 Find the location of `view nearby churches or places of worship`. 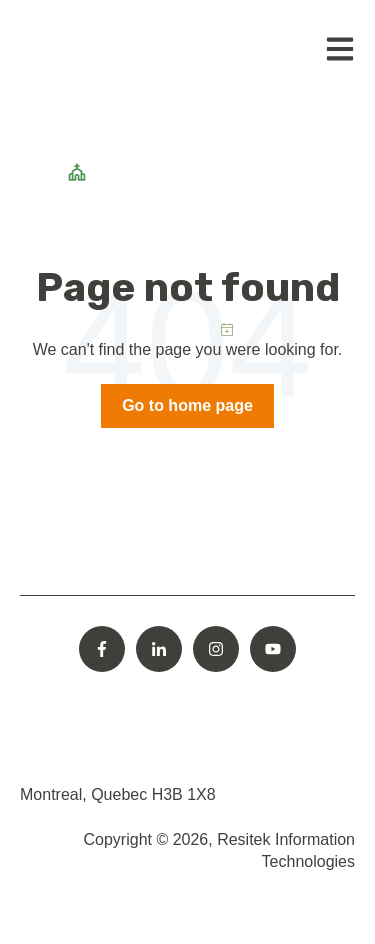

view nearby churches or places of worship is located at coordinates (77, 173).